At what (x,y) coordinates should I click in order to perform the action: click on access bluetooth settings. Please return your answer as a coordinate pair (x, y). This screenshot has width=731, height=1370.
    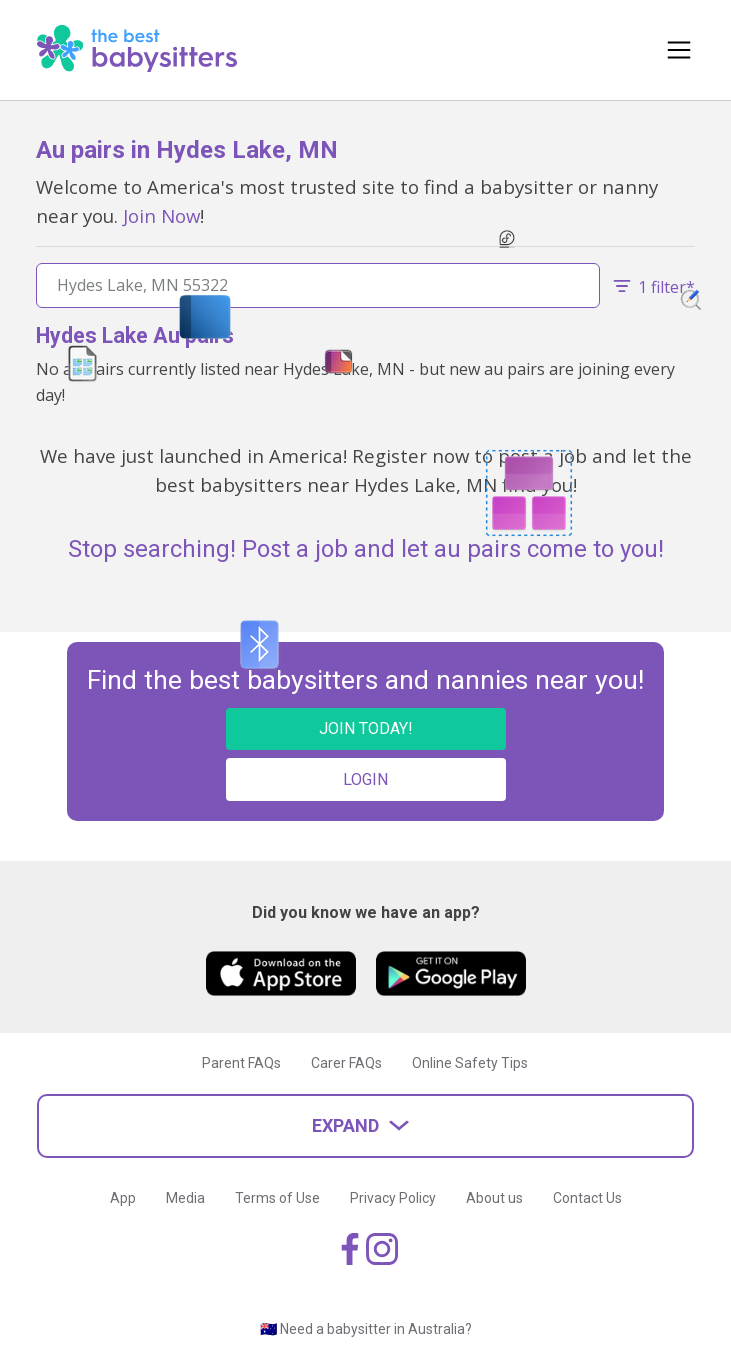
    Looking at the image, I should click on (259, 644).